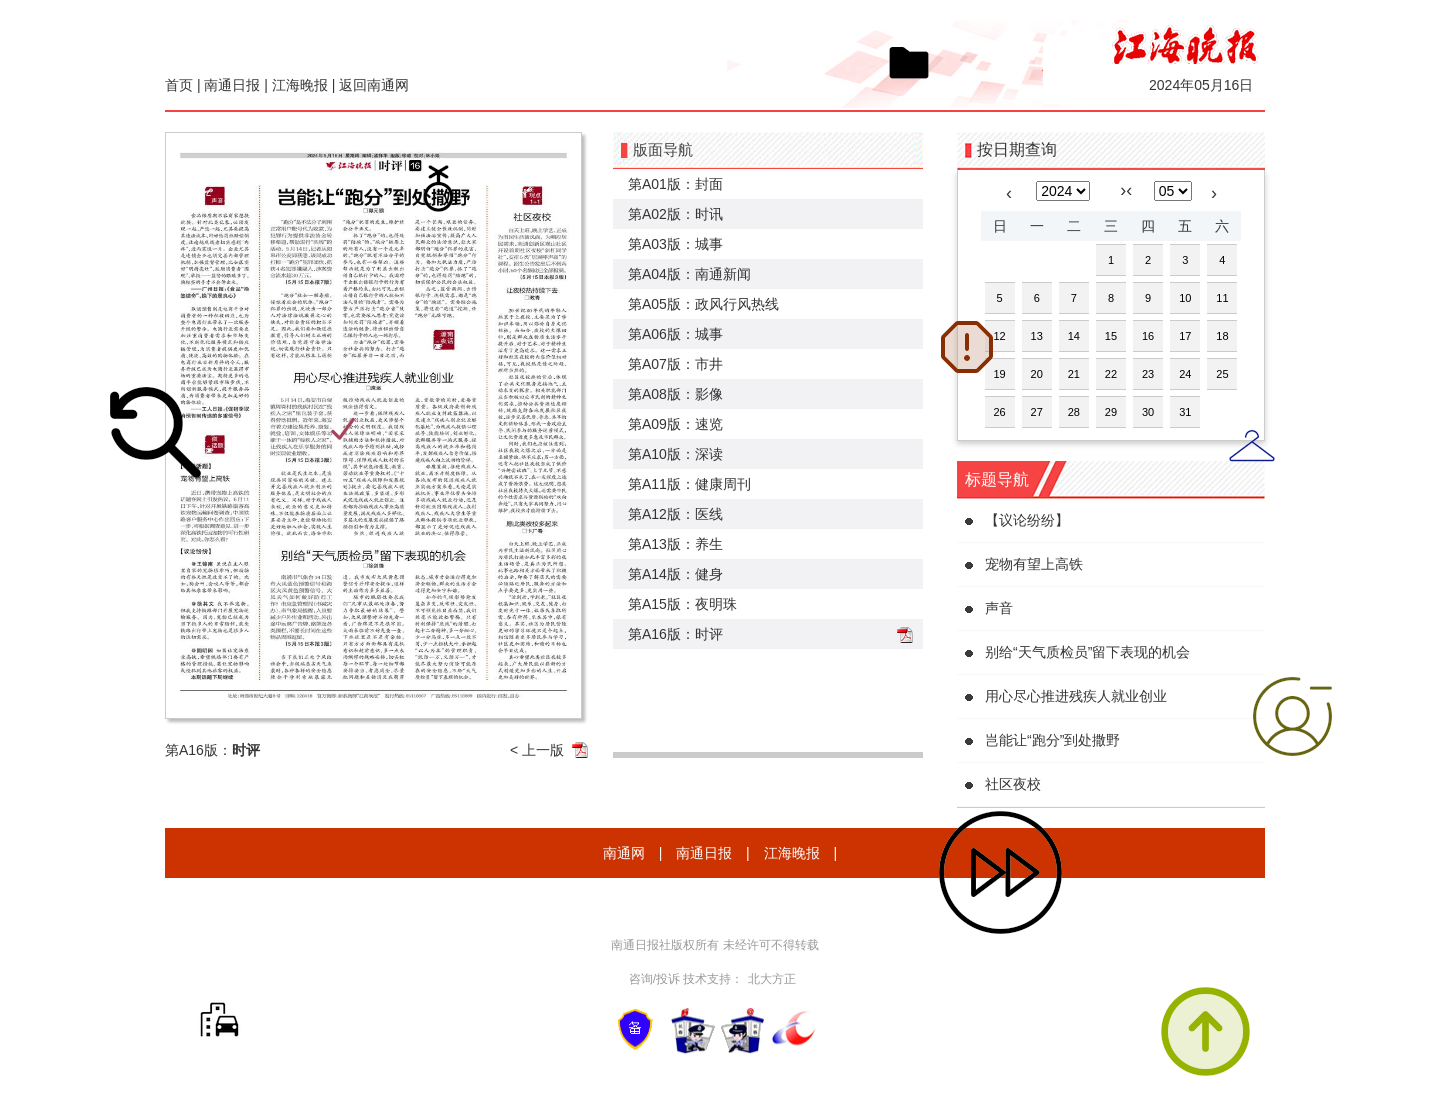  I want to click on open a folder to view its contents, so click(909, 62).